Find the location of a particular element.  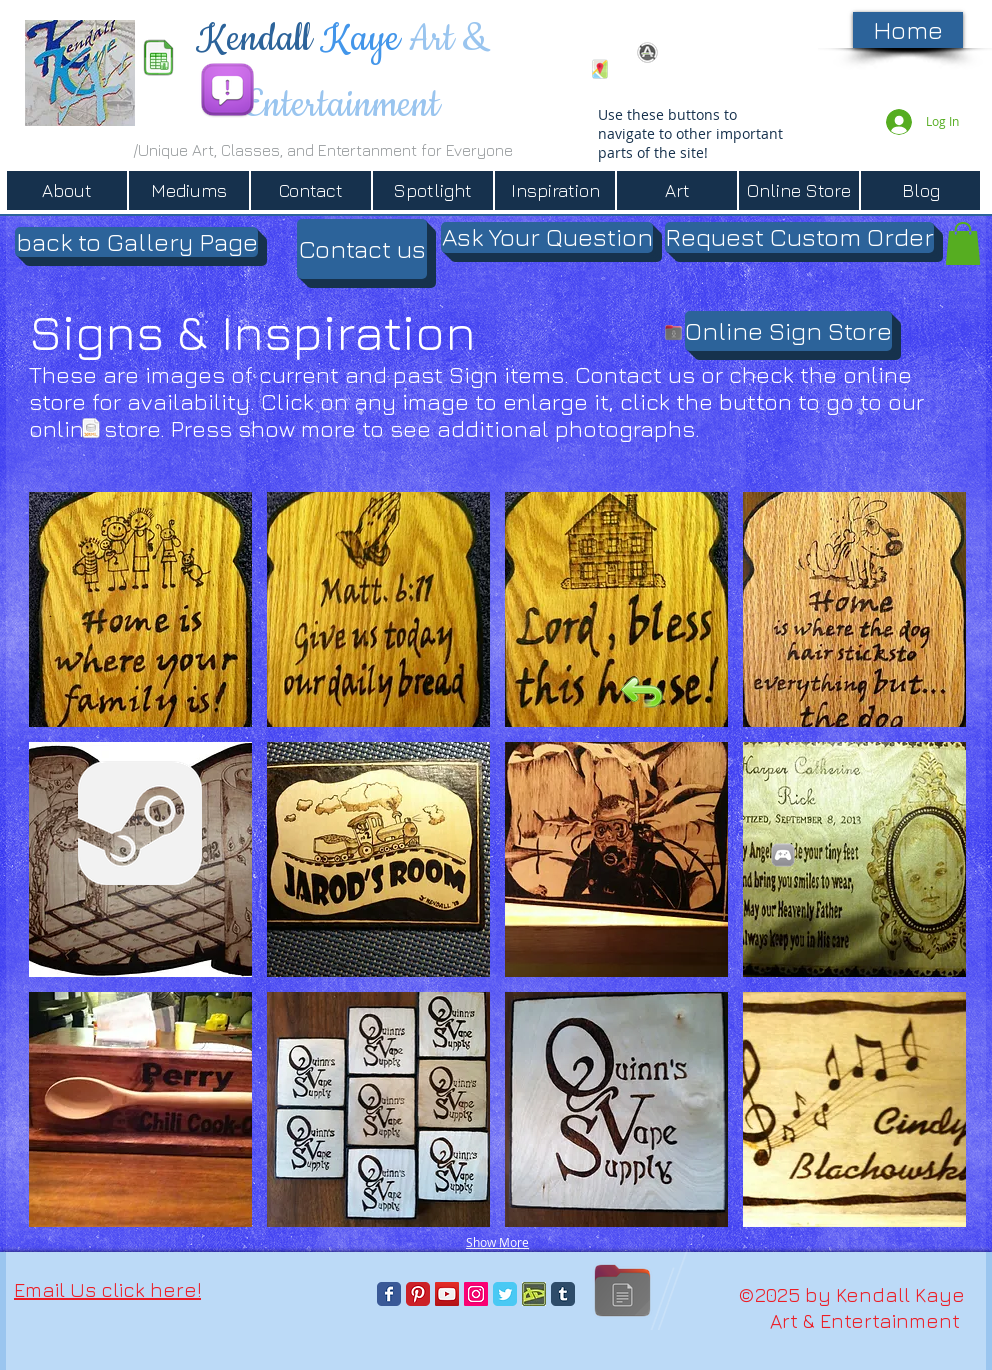

submit feedback about file syncing issues is located at coordinates (227, 89).